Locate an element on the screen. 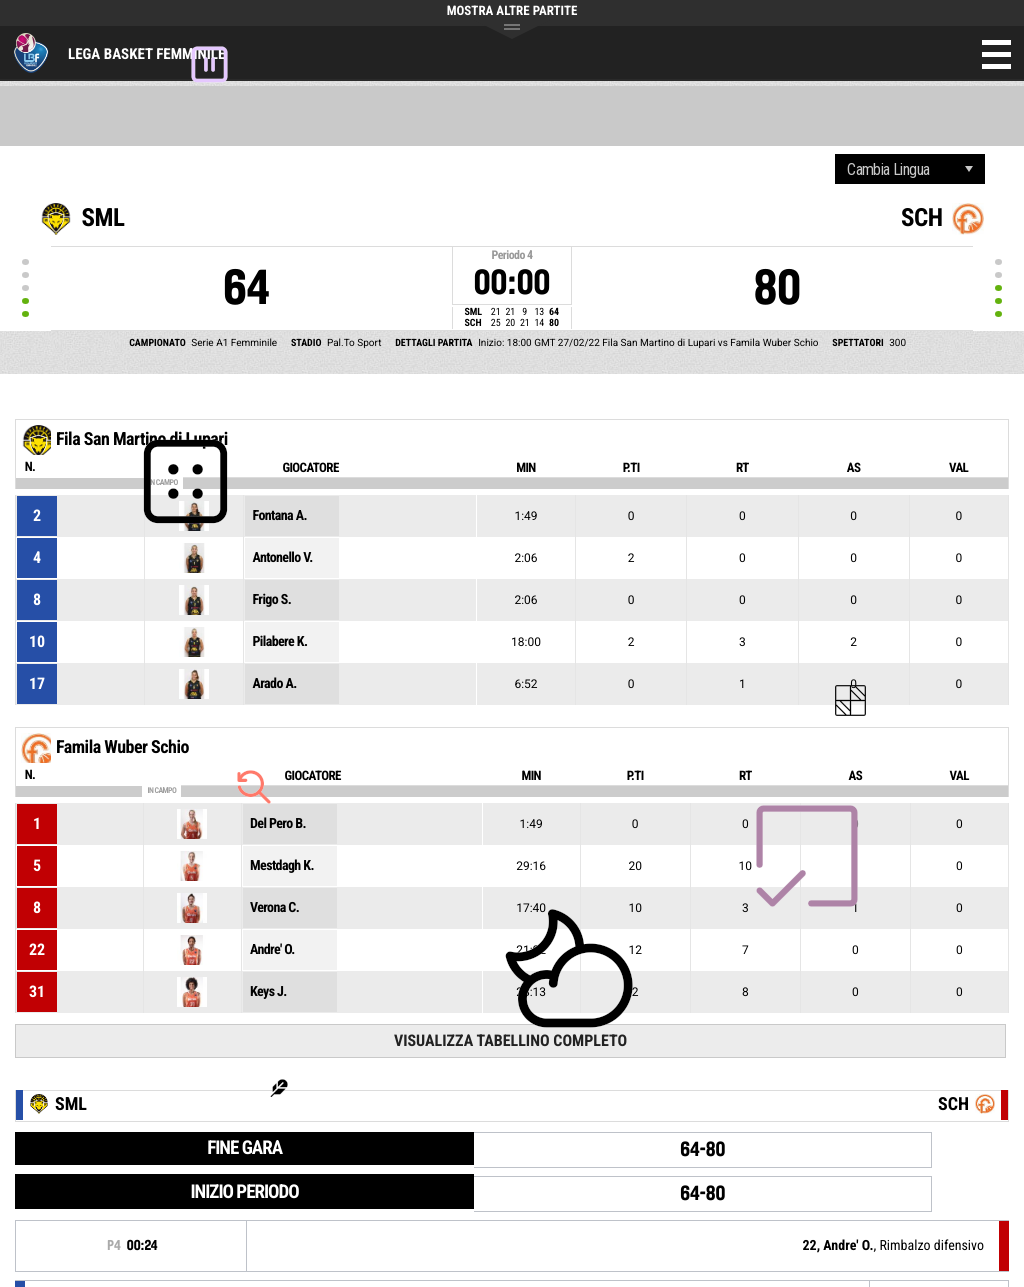 This screenshot has width=1024, height=1287. toggle transparency grid view is located at coordinates (850, 700).